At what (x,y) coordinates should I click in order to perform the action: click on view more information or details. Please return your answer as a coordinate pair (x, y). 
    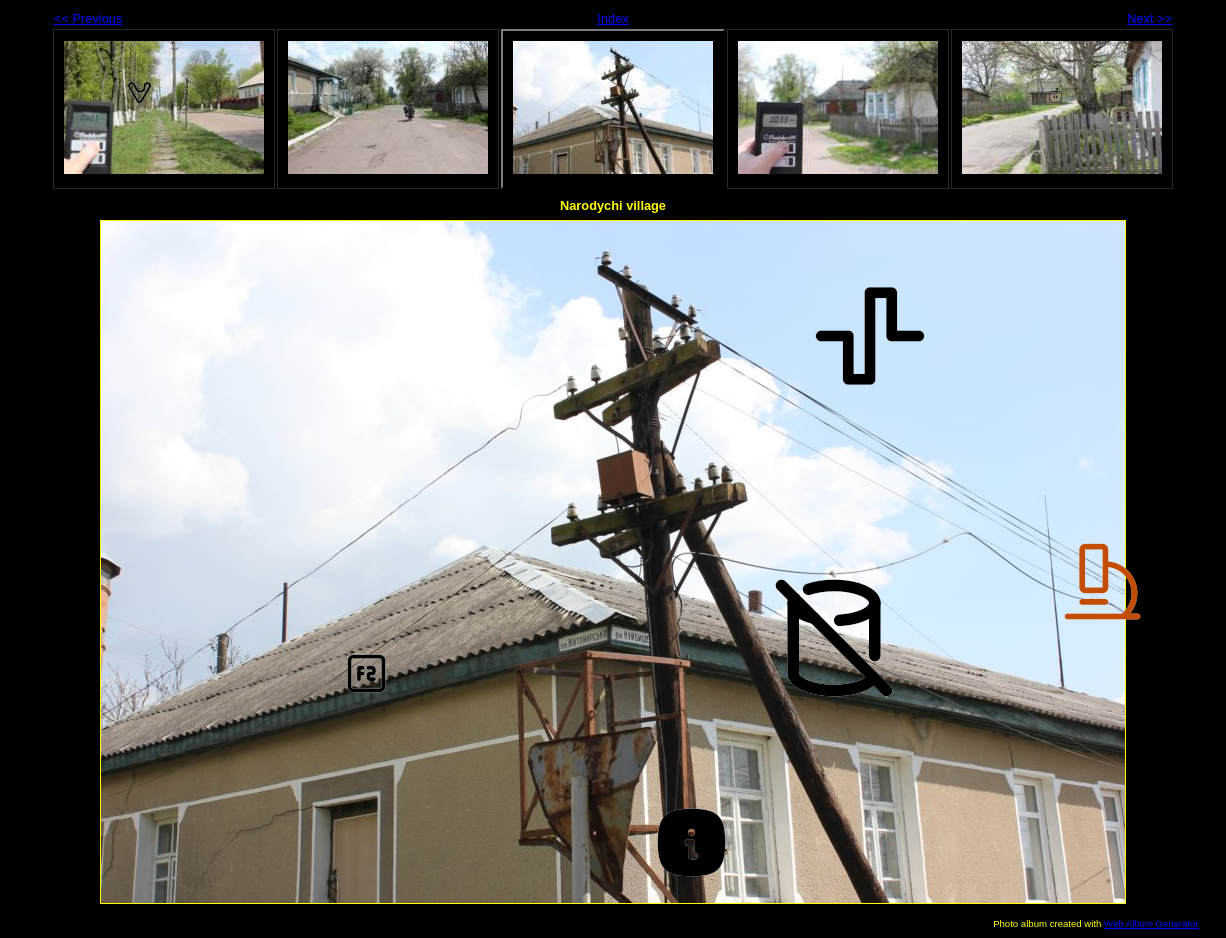
    Looking at the image, I should click on (691, 842).